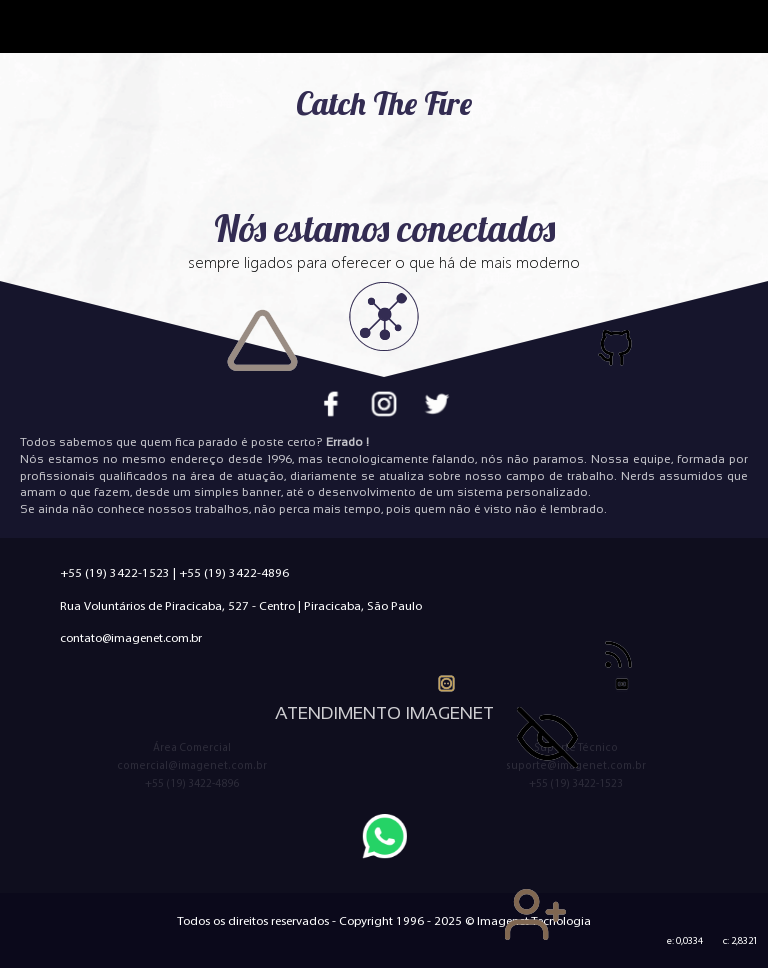 The image size is (768, 968). Describe the element at coordinates (622, 684) in the screenshot. I see `toggle closed captions on video` at that location.